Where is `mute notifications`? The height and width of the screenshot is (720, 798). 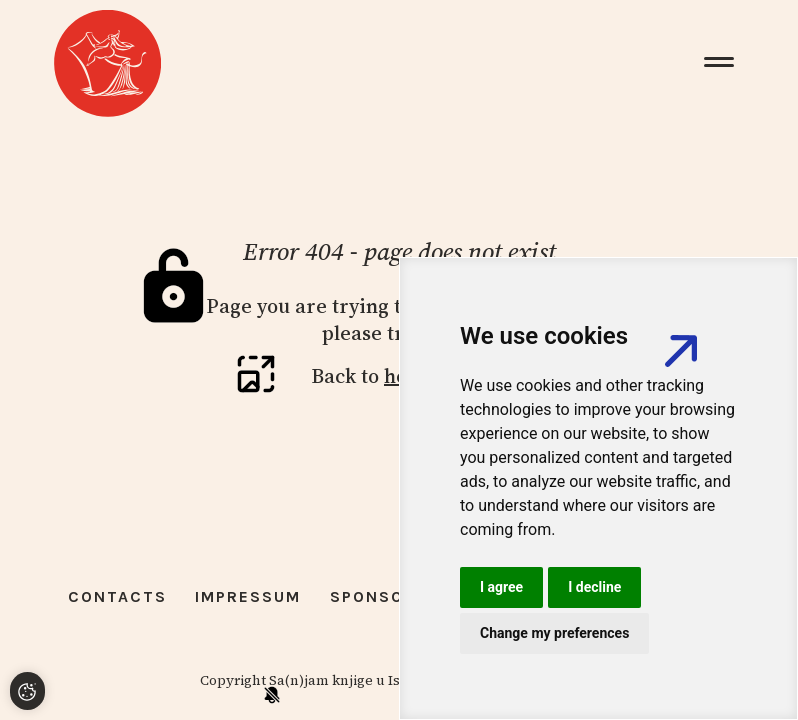 mute notifications is located at coordinates (272, 695).